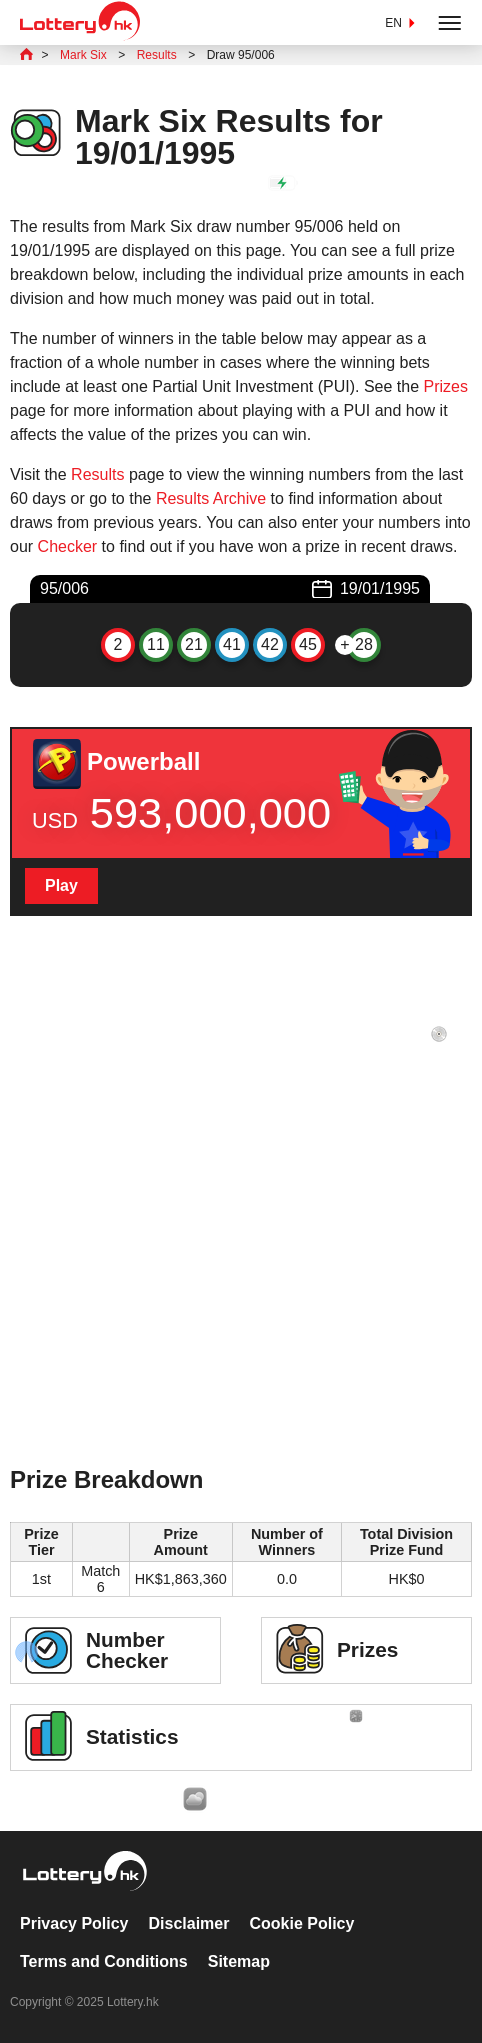  Describe the element at coordinates (283, 183) in the screenshot. I see `battery at 60% and currently charging` at that location.